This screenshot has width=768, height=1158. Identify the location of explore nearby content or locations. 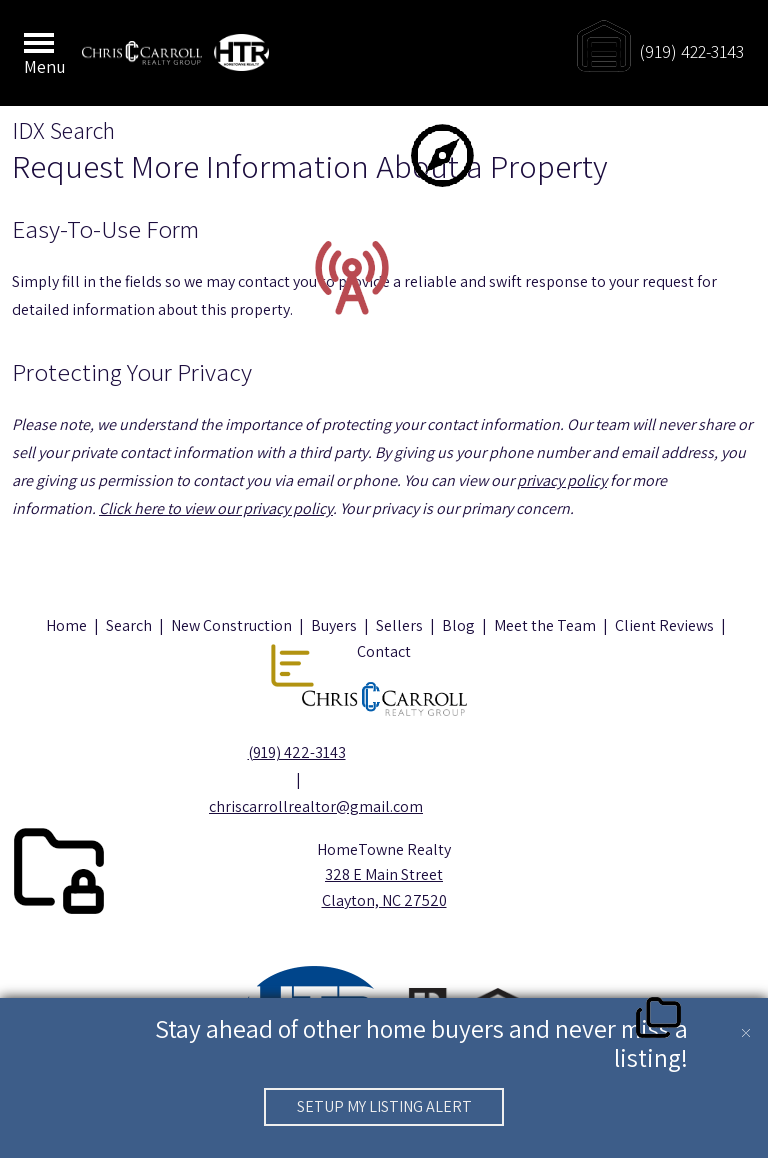
(442, 155).